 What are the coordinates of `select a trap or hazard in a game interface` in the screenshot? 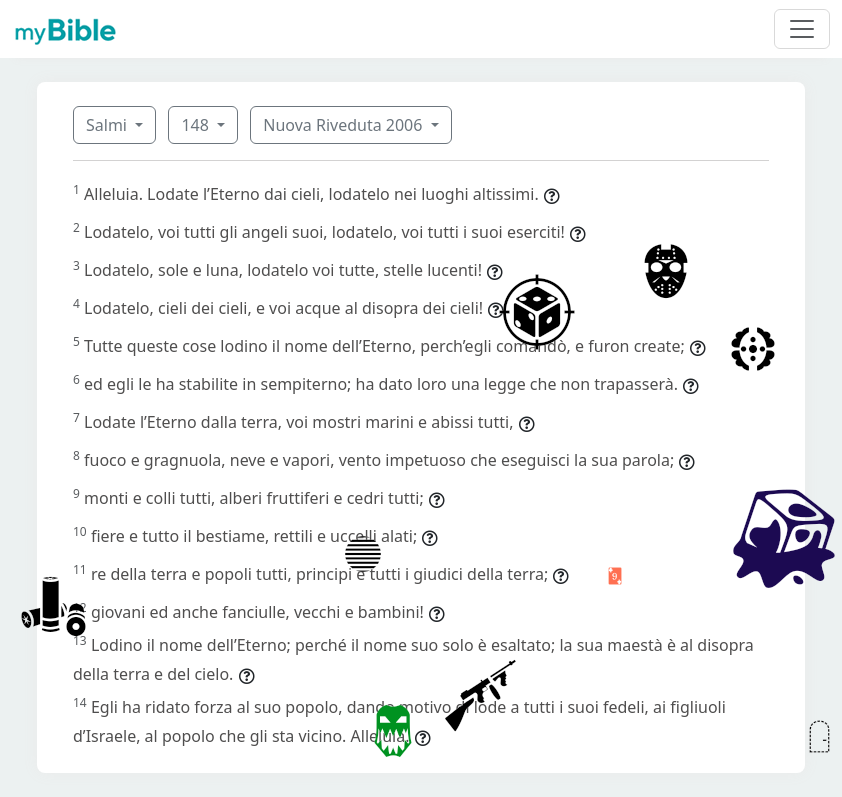 It's located at (393, 731).